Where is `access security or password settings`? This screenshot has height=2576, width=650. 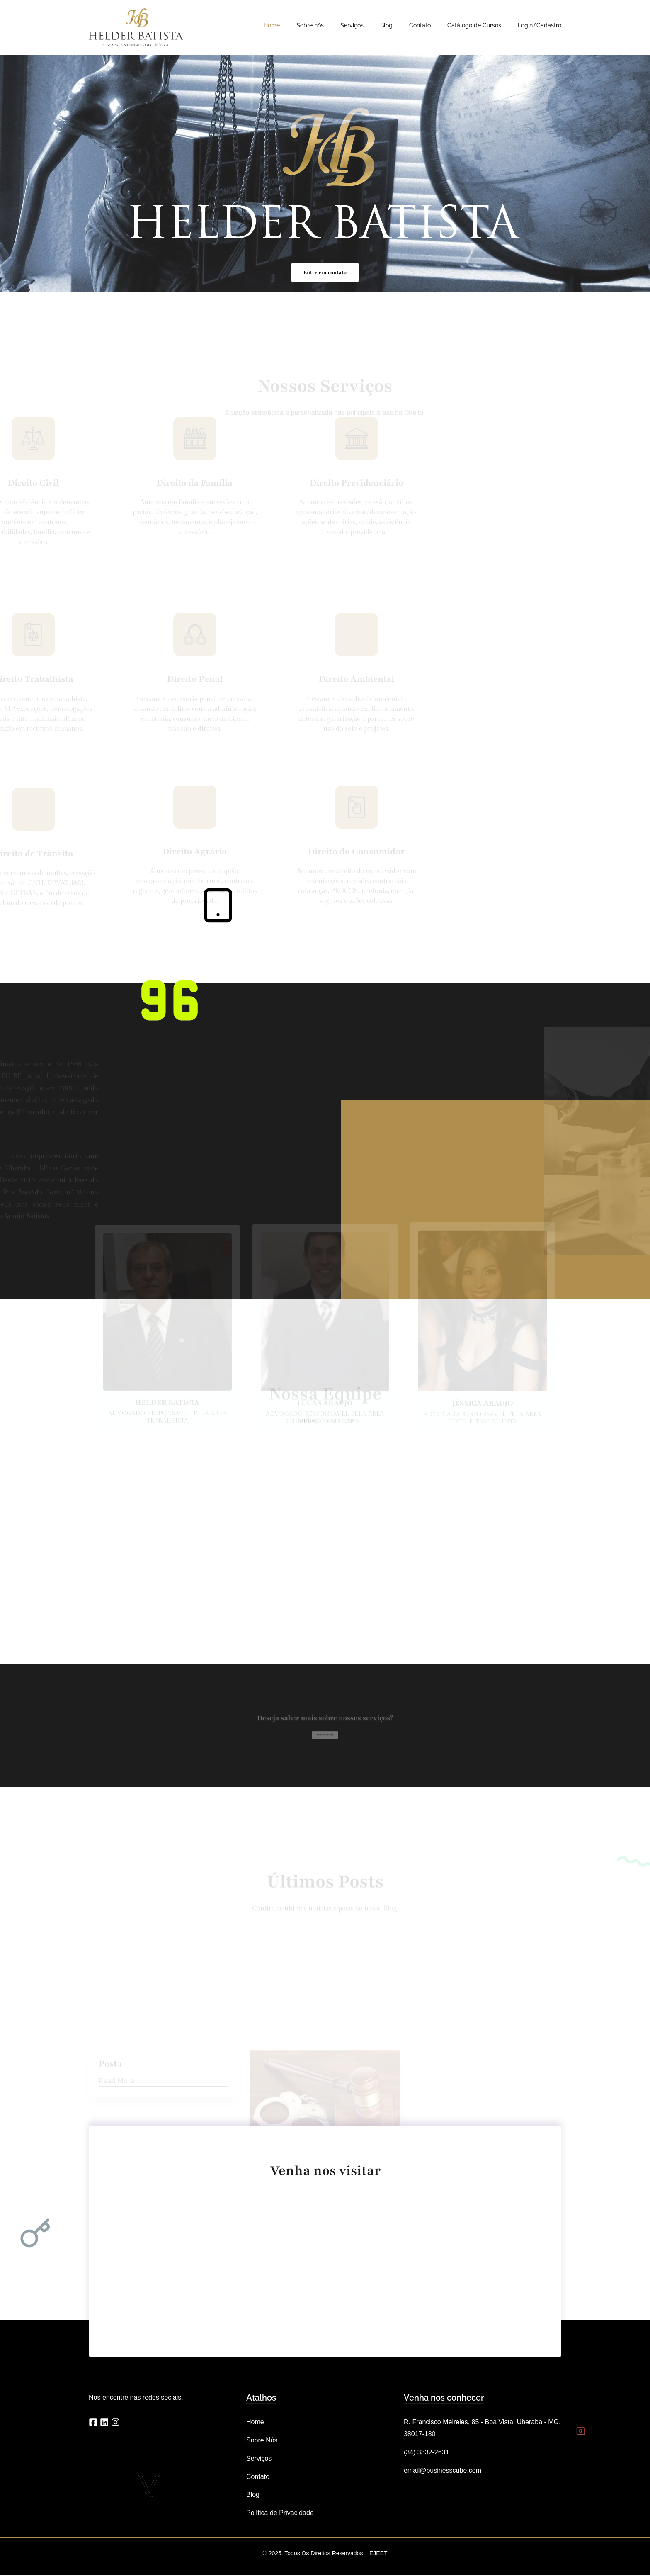 access security or password settings is located at coordinates (35, 2233).